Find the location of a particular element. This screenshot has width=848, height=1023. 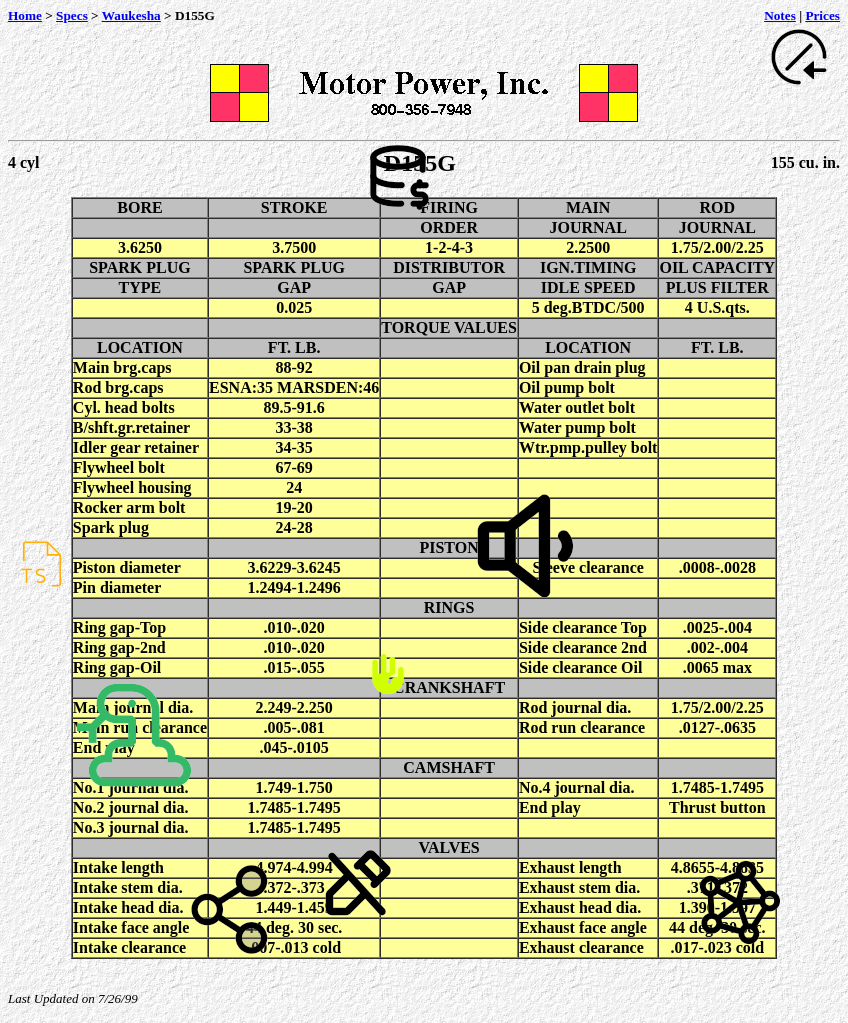

editing is disabled is located at coordinates (357, 884).